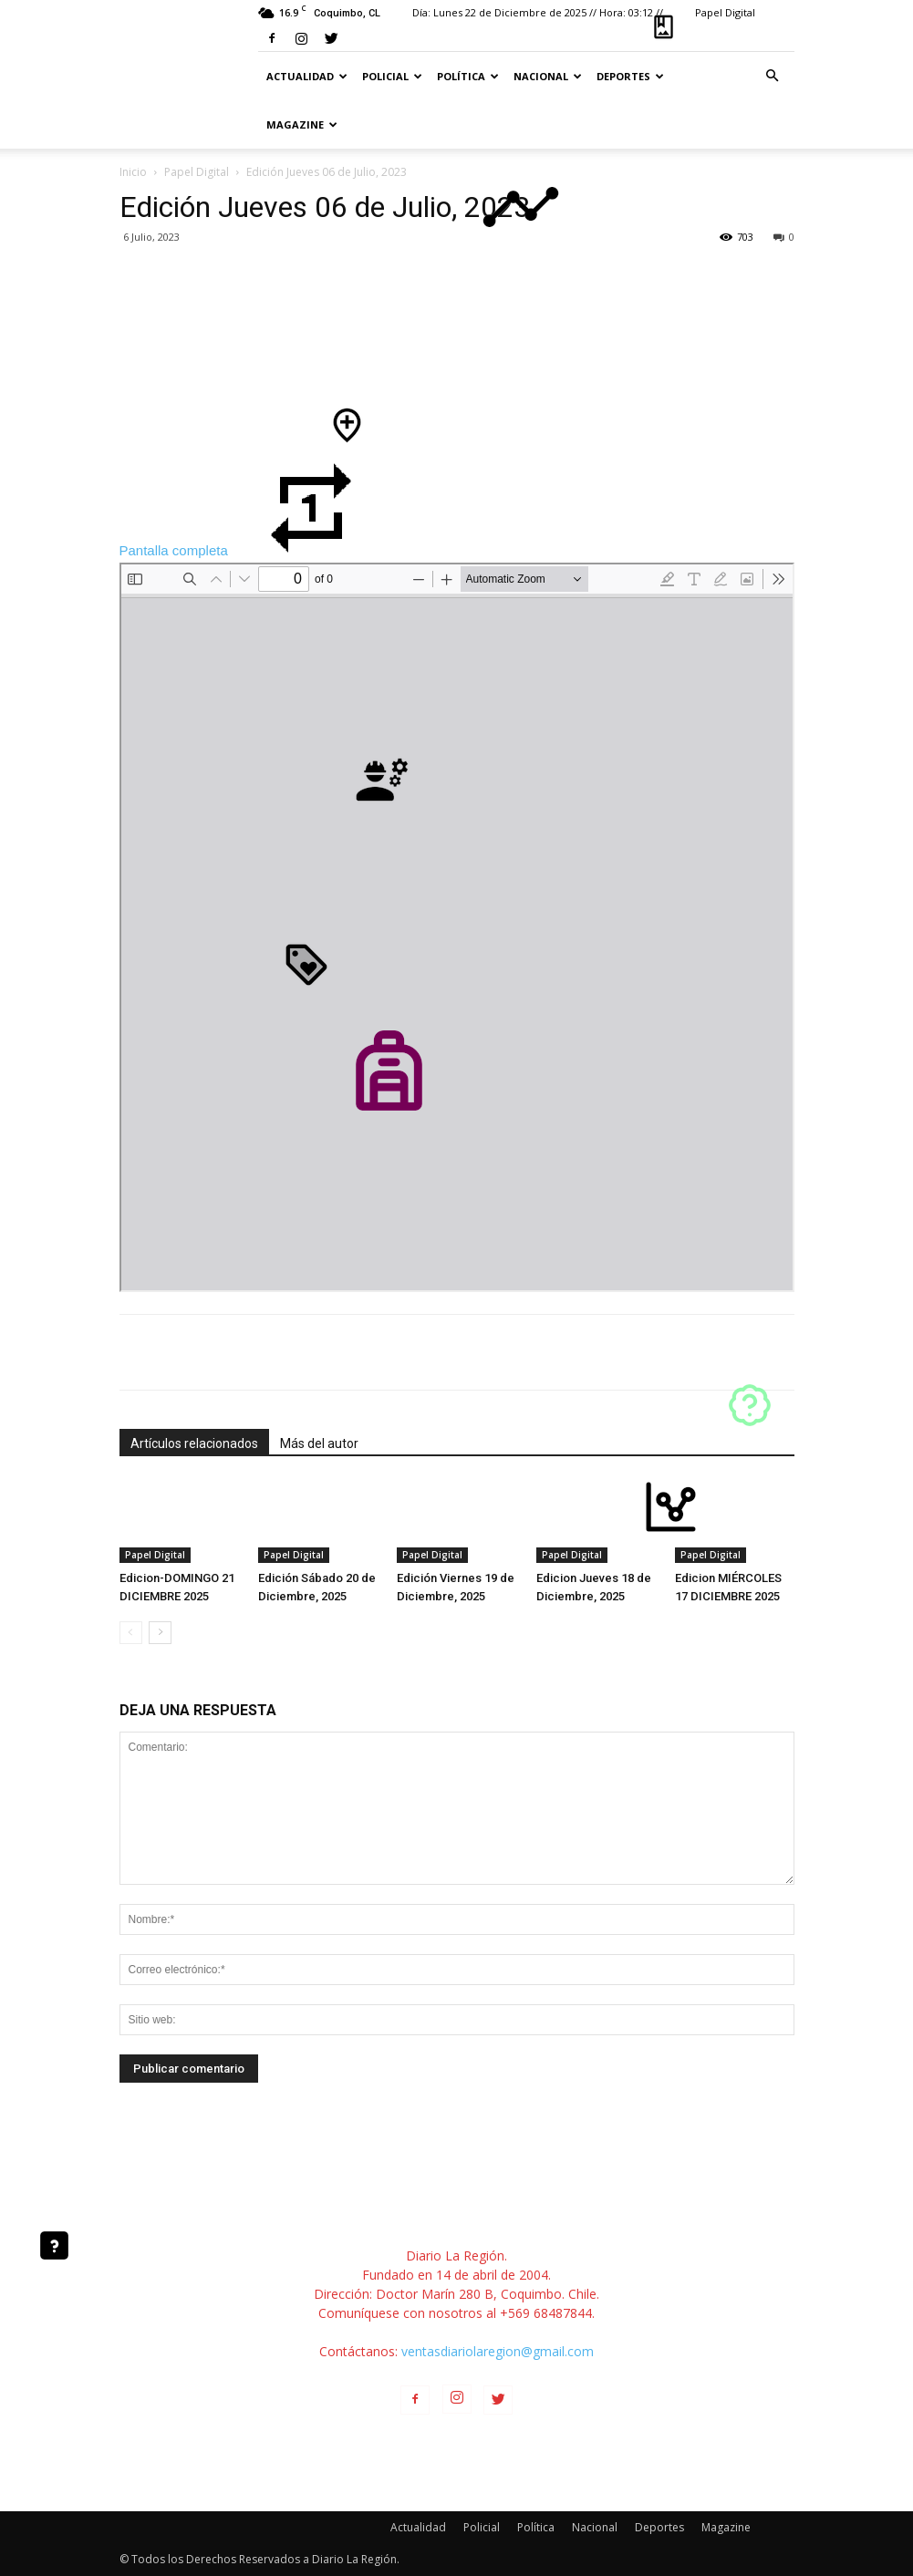 This screenshot has height=2576, width=913. What do you see at coordinates (306, 965) in the screenshot?
I see `access loyalty rewards or points` at bounding box center [306, 965].